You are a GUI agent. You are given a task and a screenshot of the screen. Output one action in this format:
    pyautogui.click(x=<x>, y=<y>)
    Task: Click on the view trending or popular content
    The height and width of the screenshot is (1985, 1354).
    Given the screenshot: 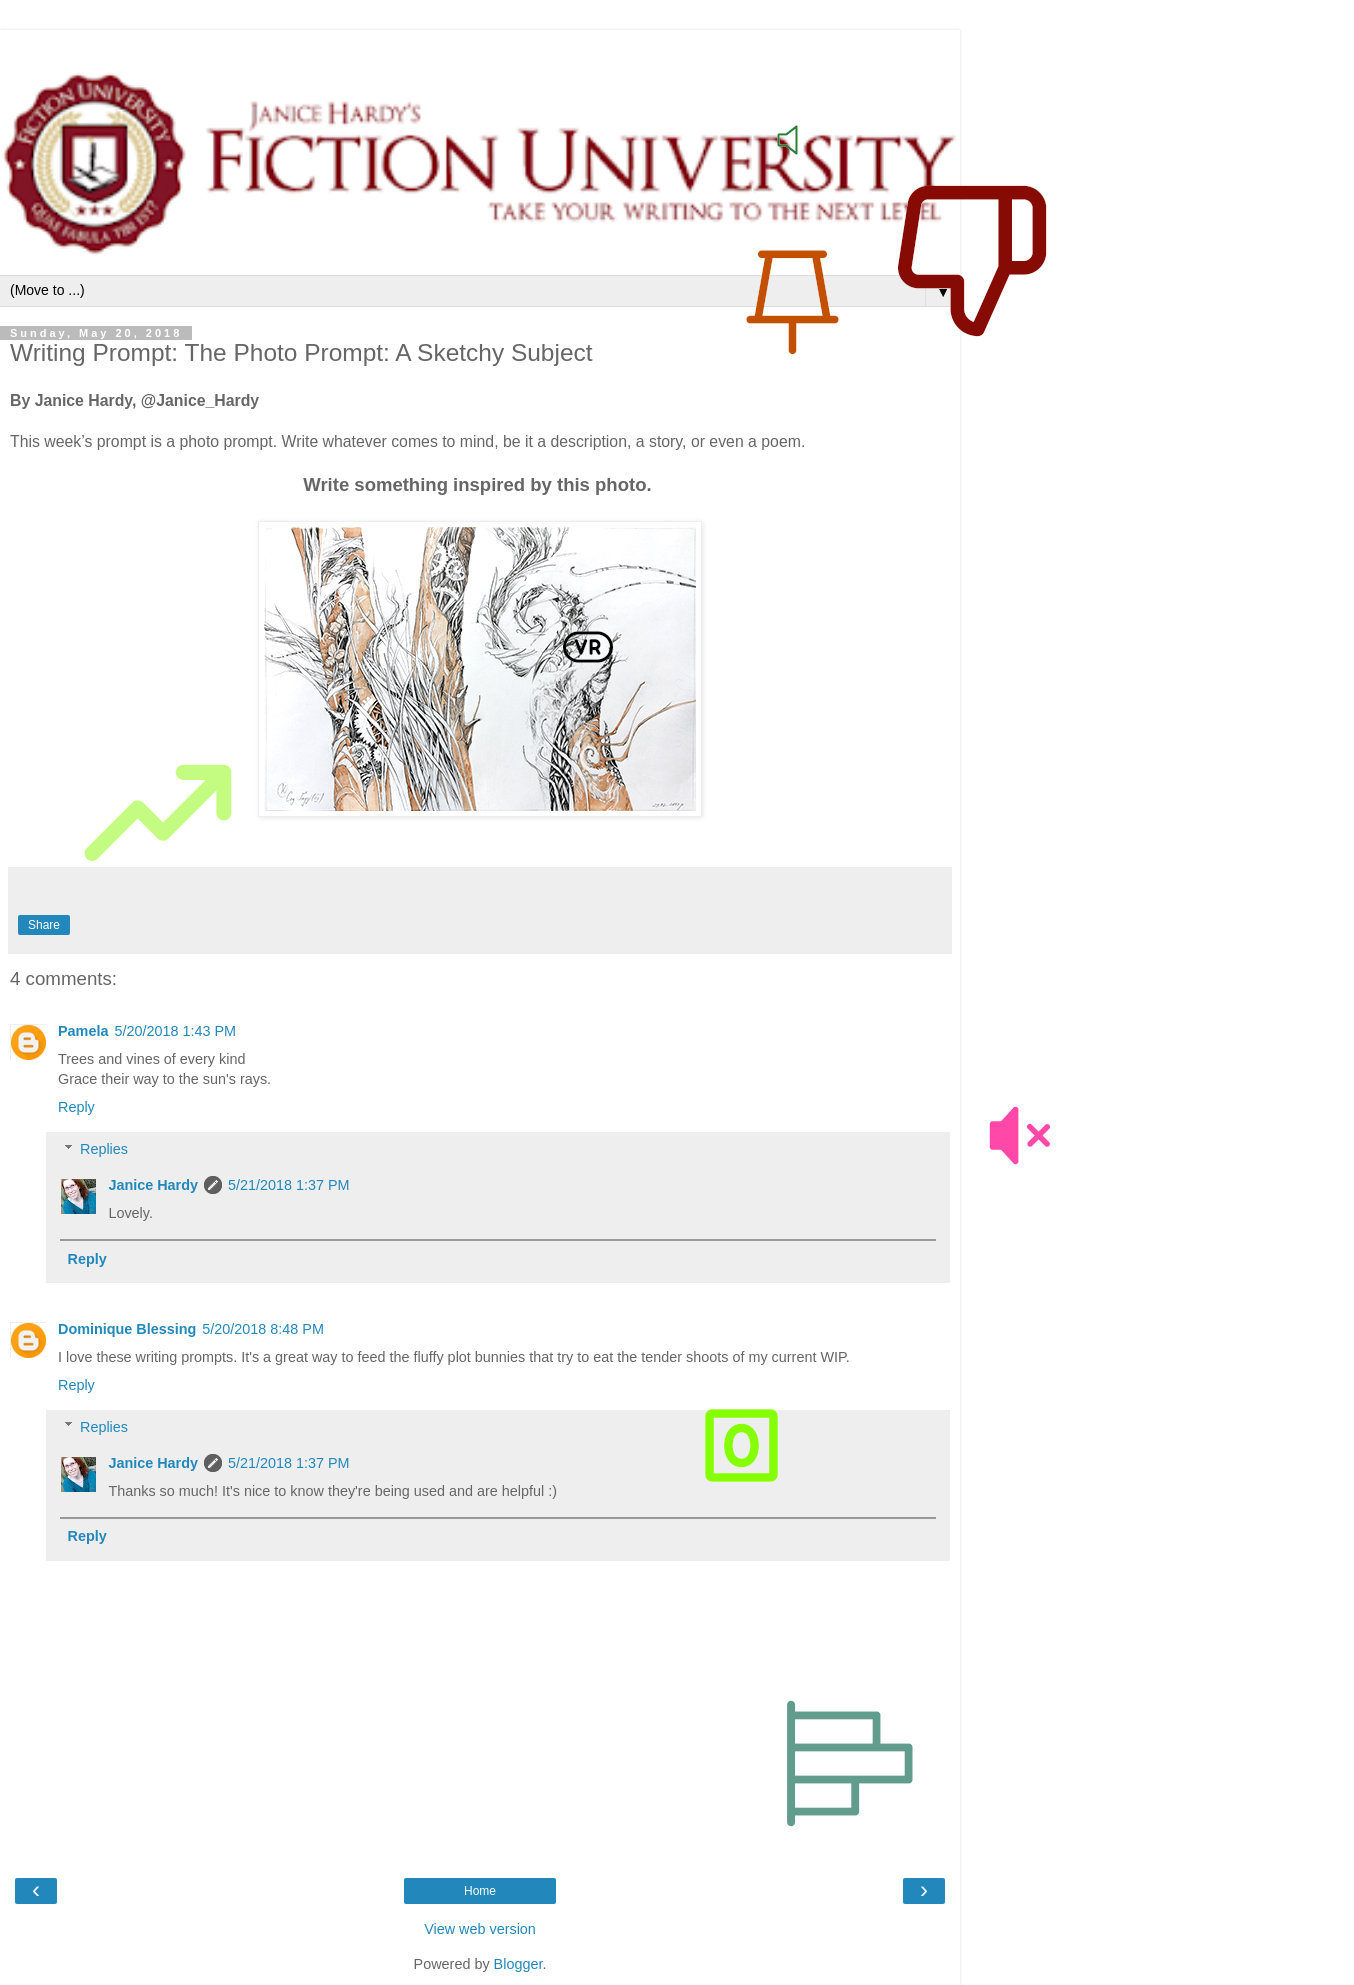 What is the action you would take?
    pyautogui.click(x=158, y=818)
    